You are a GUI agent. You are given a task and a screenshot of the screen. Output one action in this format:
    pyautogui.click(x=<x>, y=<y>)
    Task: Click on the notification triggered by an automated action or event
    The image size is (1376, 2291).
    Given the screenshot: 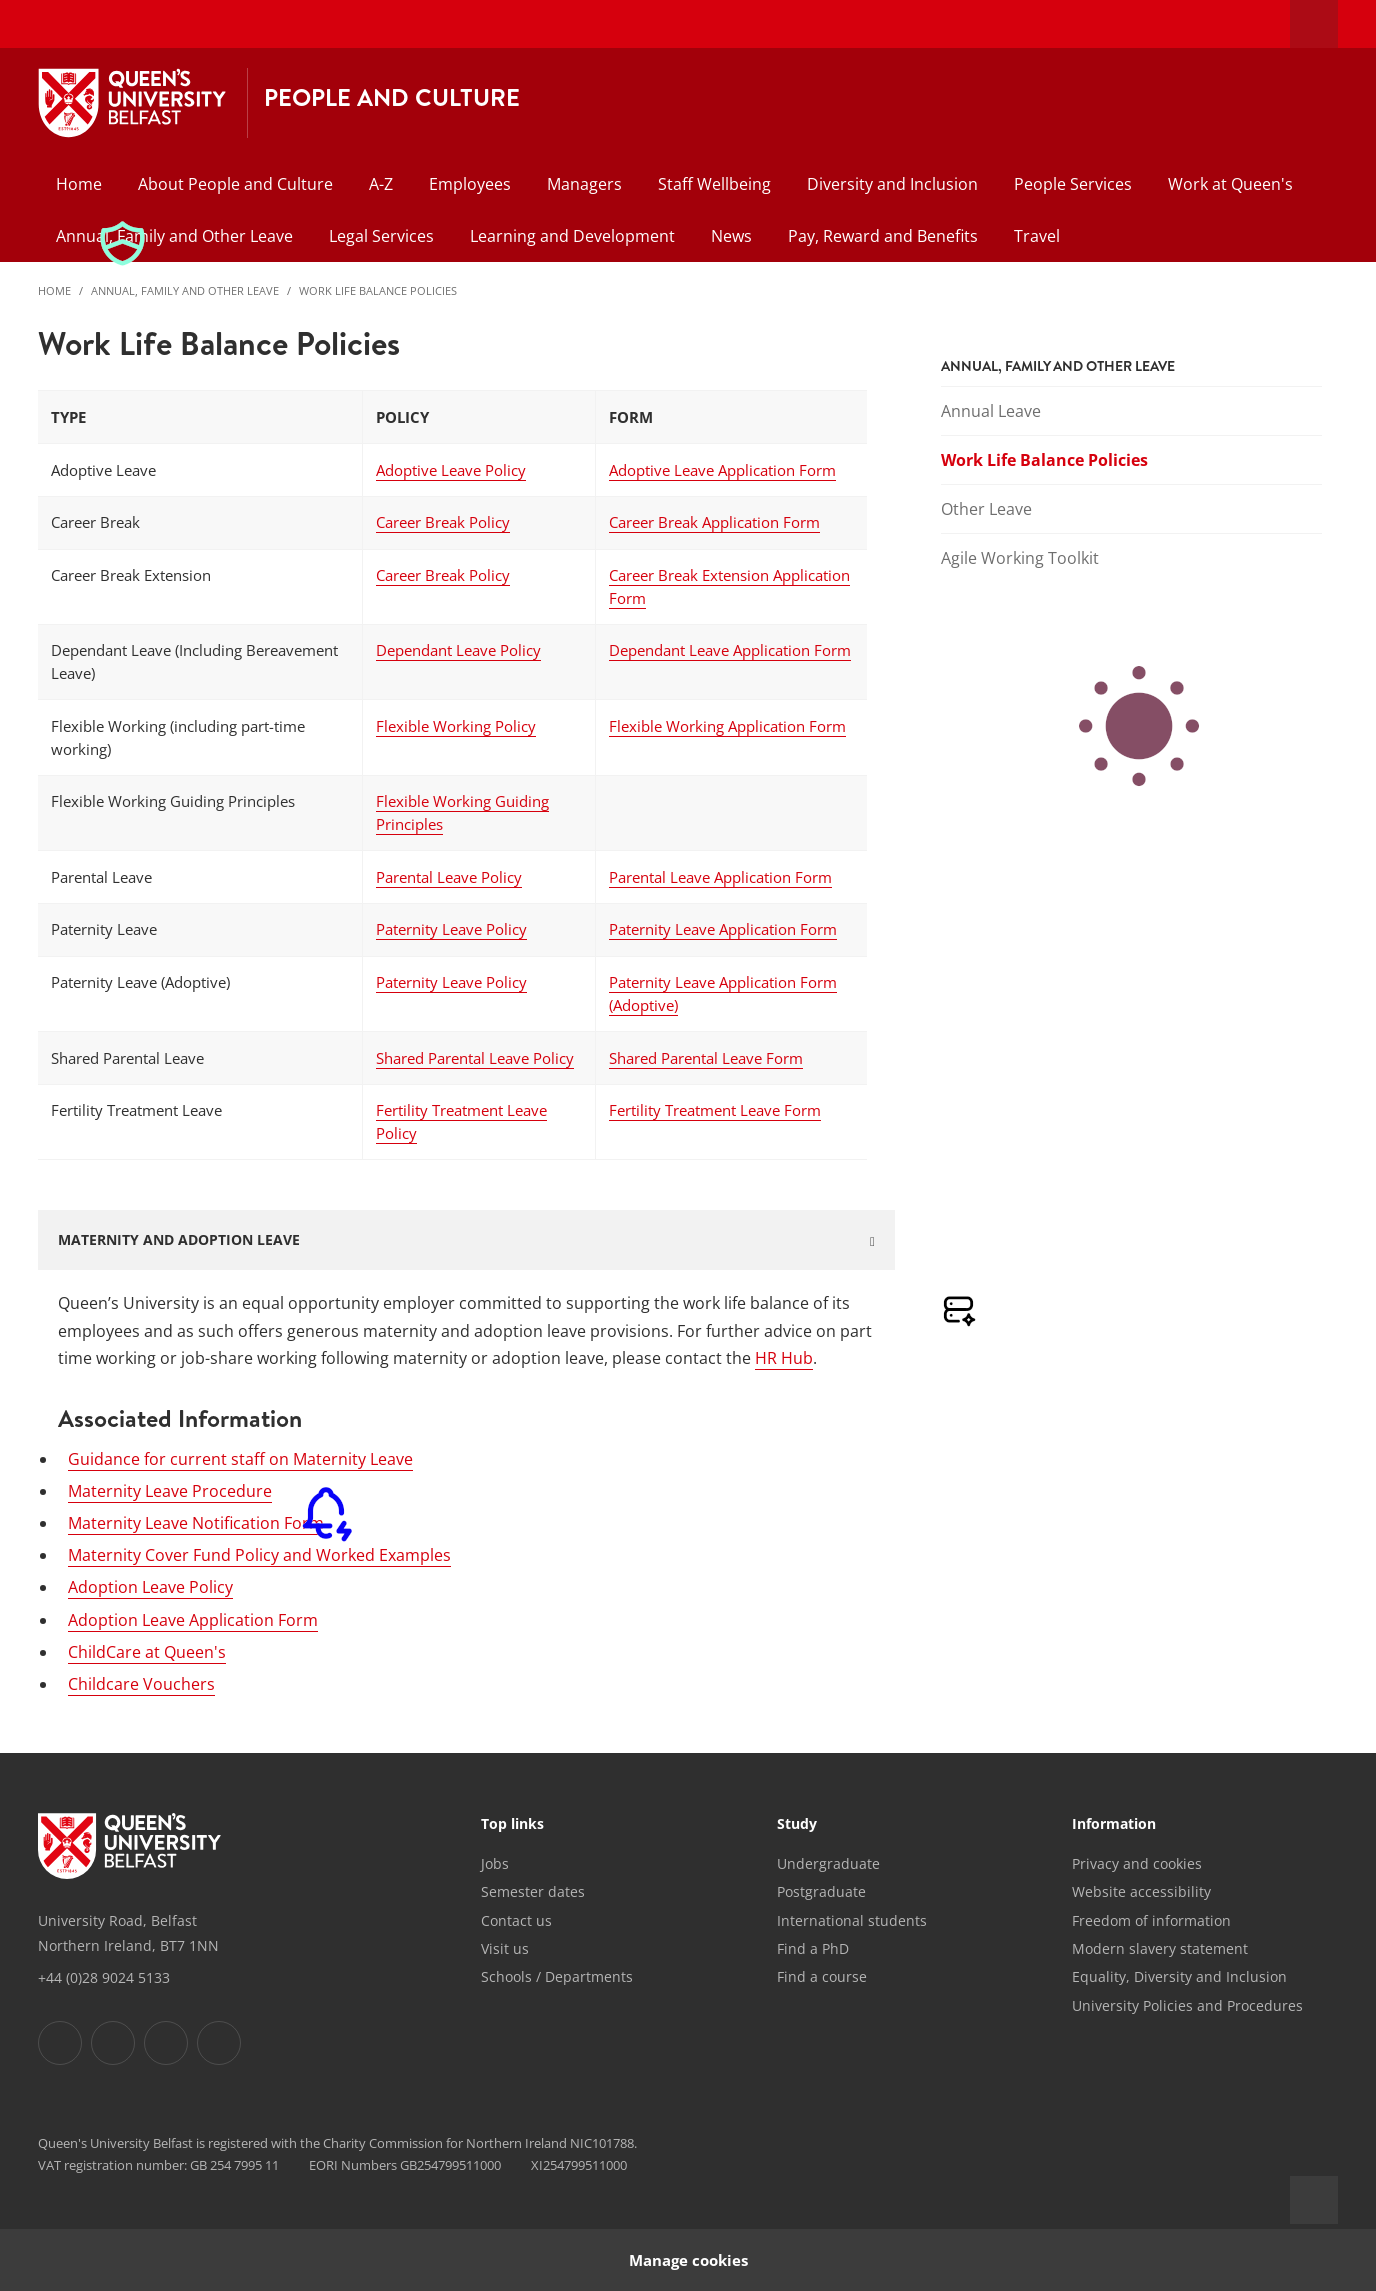 What is the action you would take?
    pyautogui.click(x=326, y=1513)
    